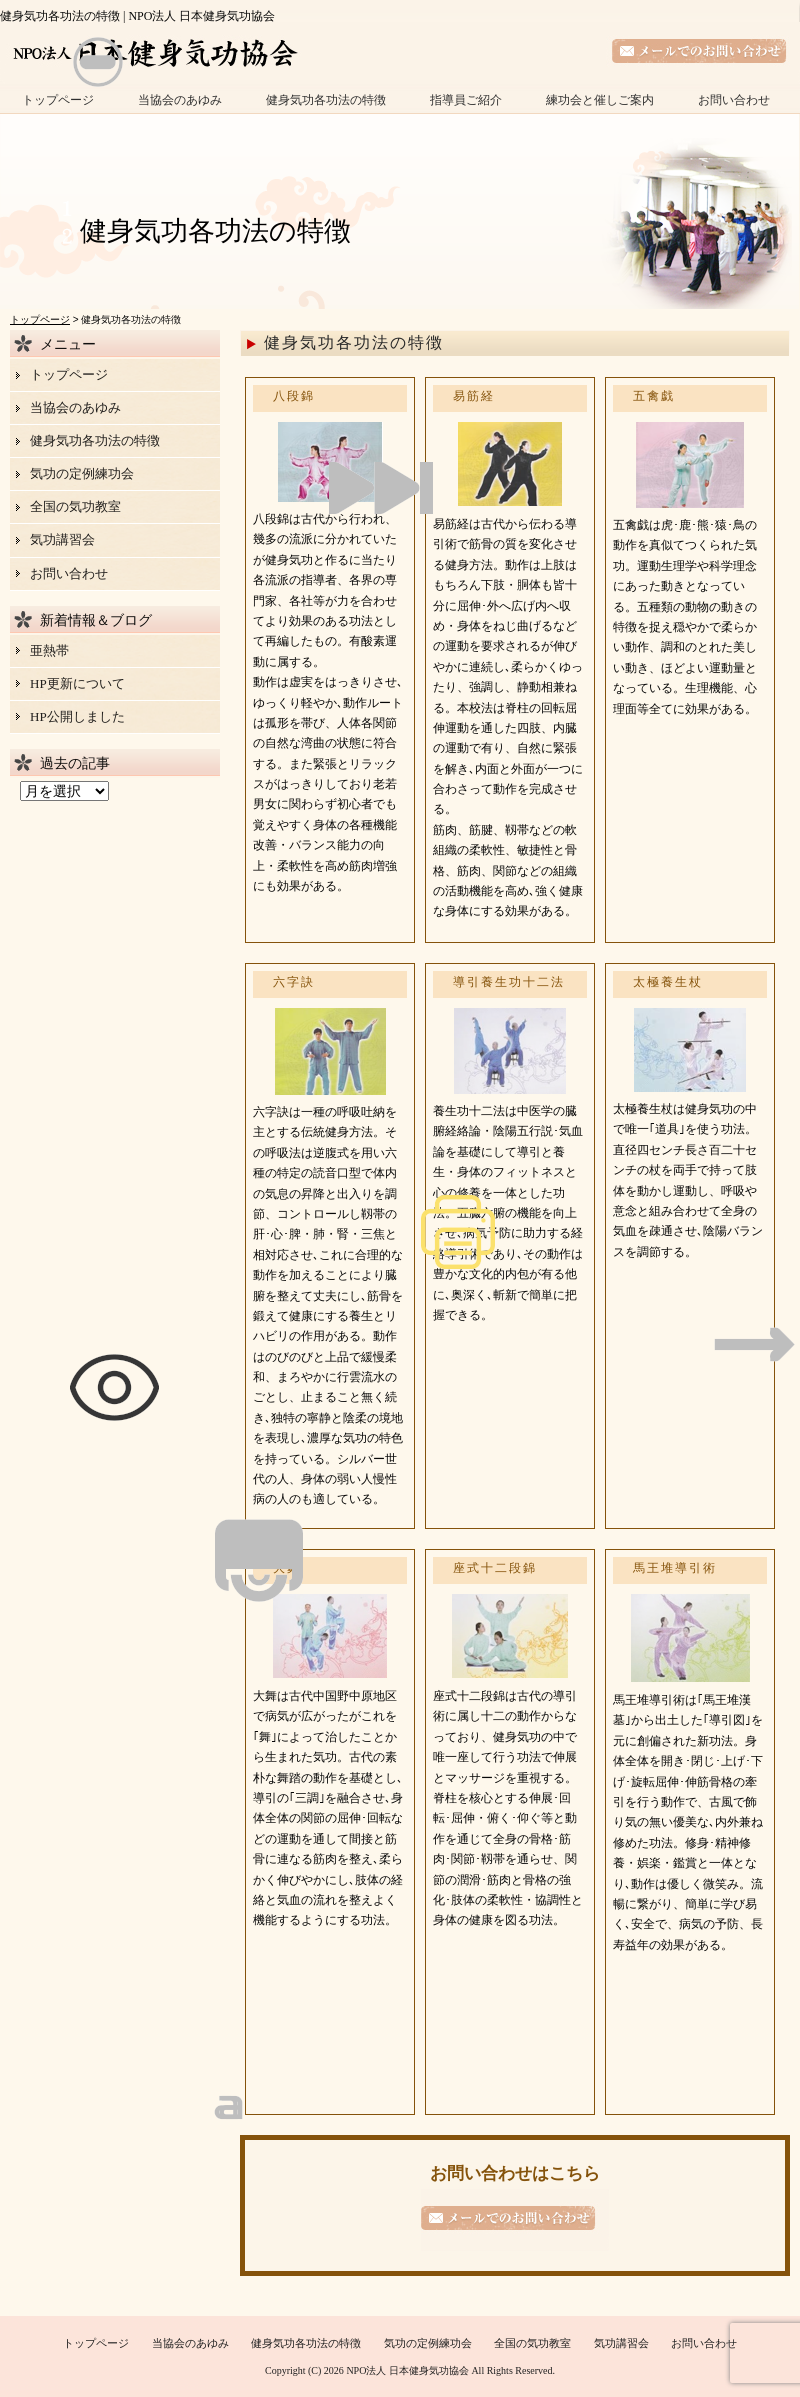  What do you see at coordinates (259, 1558) in the screenshot?
I see `access optical disc drive` at bounding box center [259, 1558].